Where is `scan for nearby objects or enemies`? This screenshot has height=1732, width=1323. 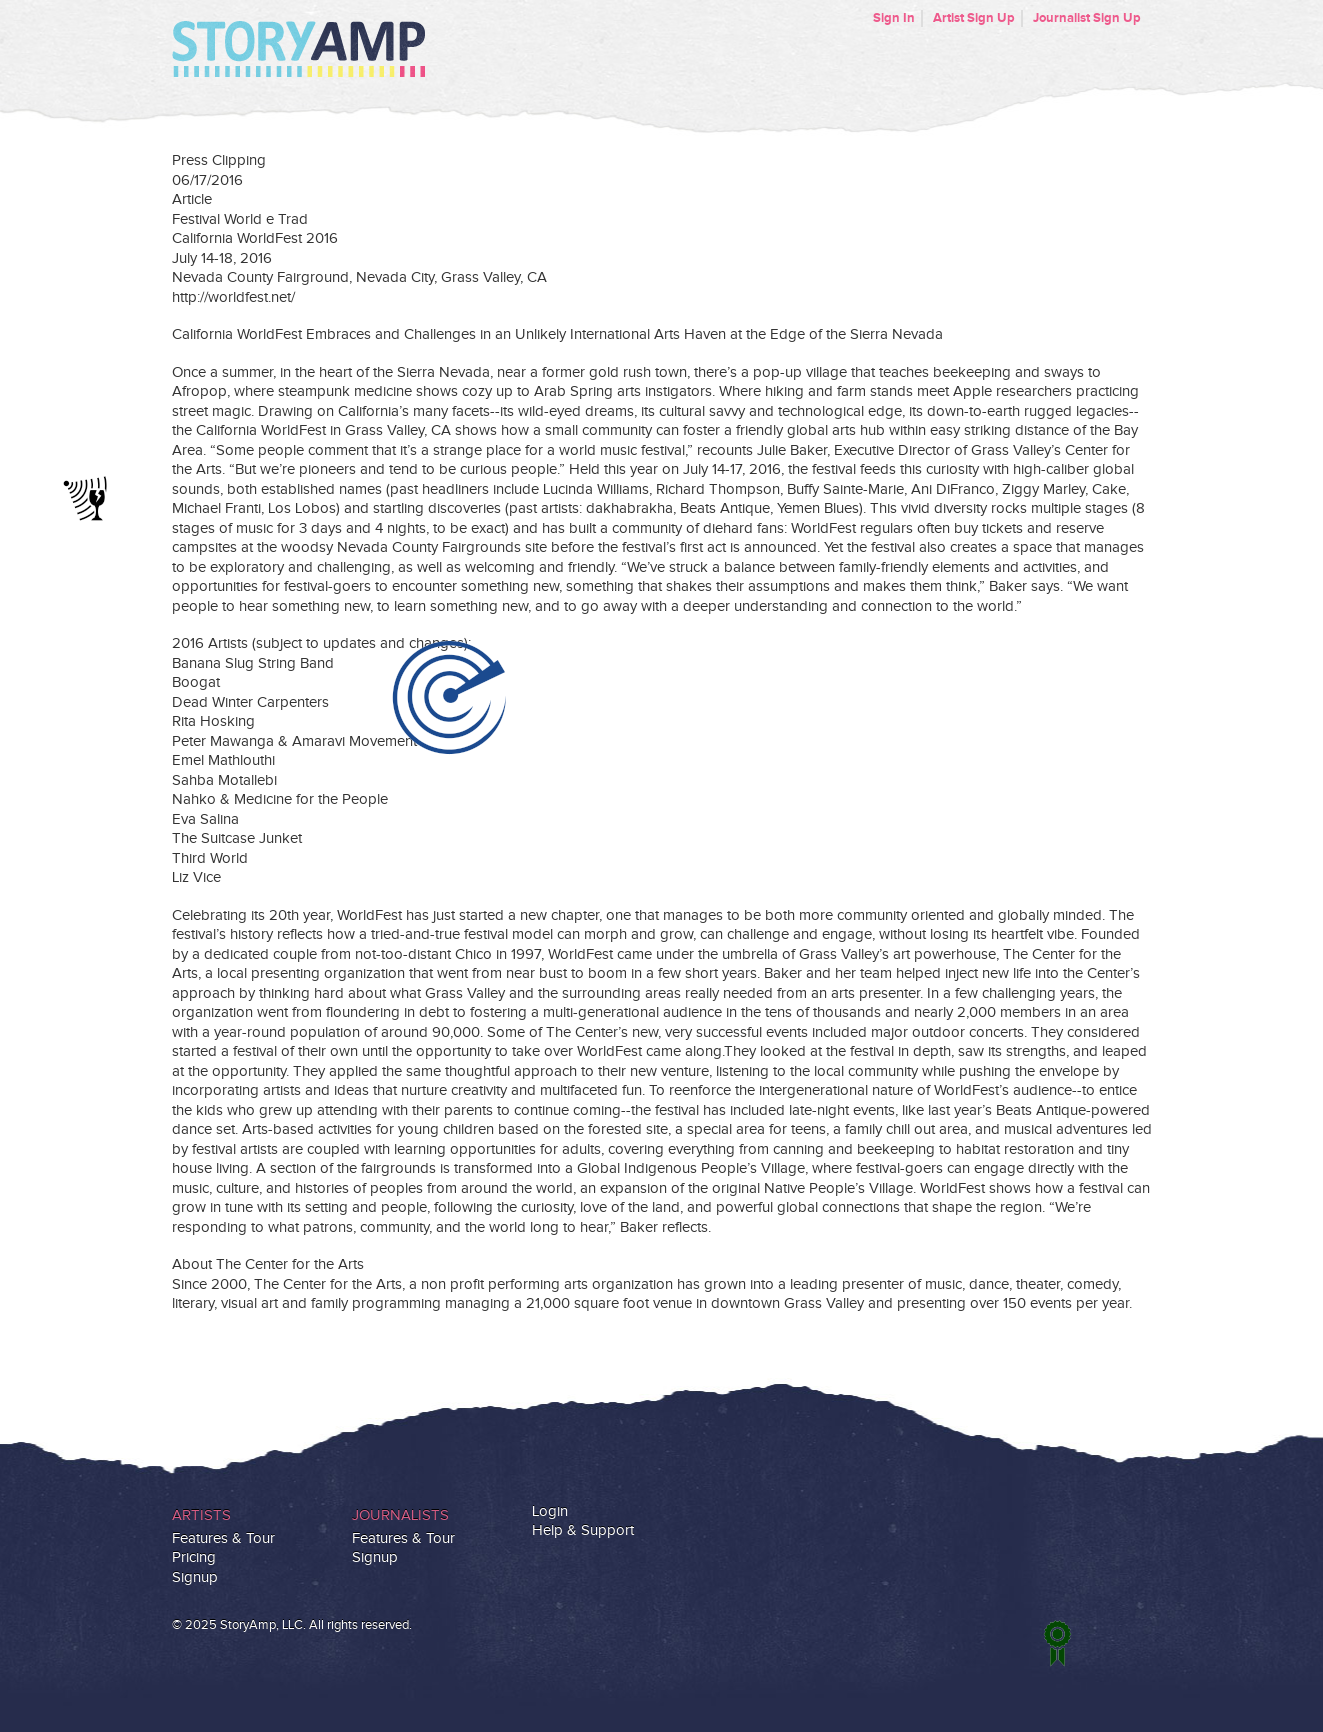 scan for nearby objects or enemies is located at coordinates (449, 697).